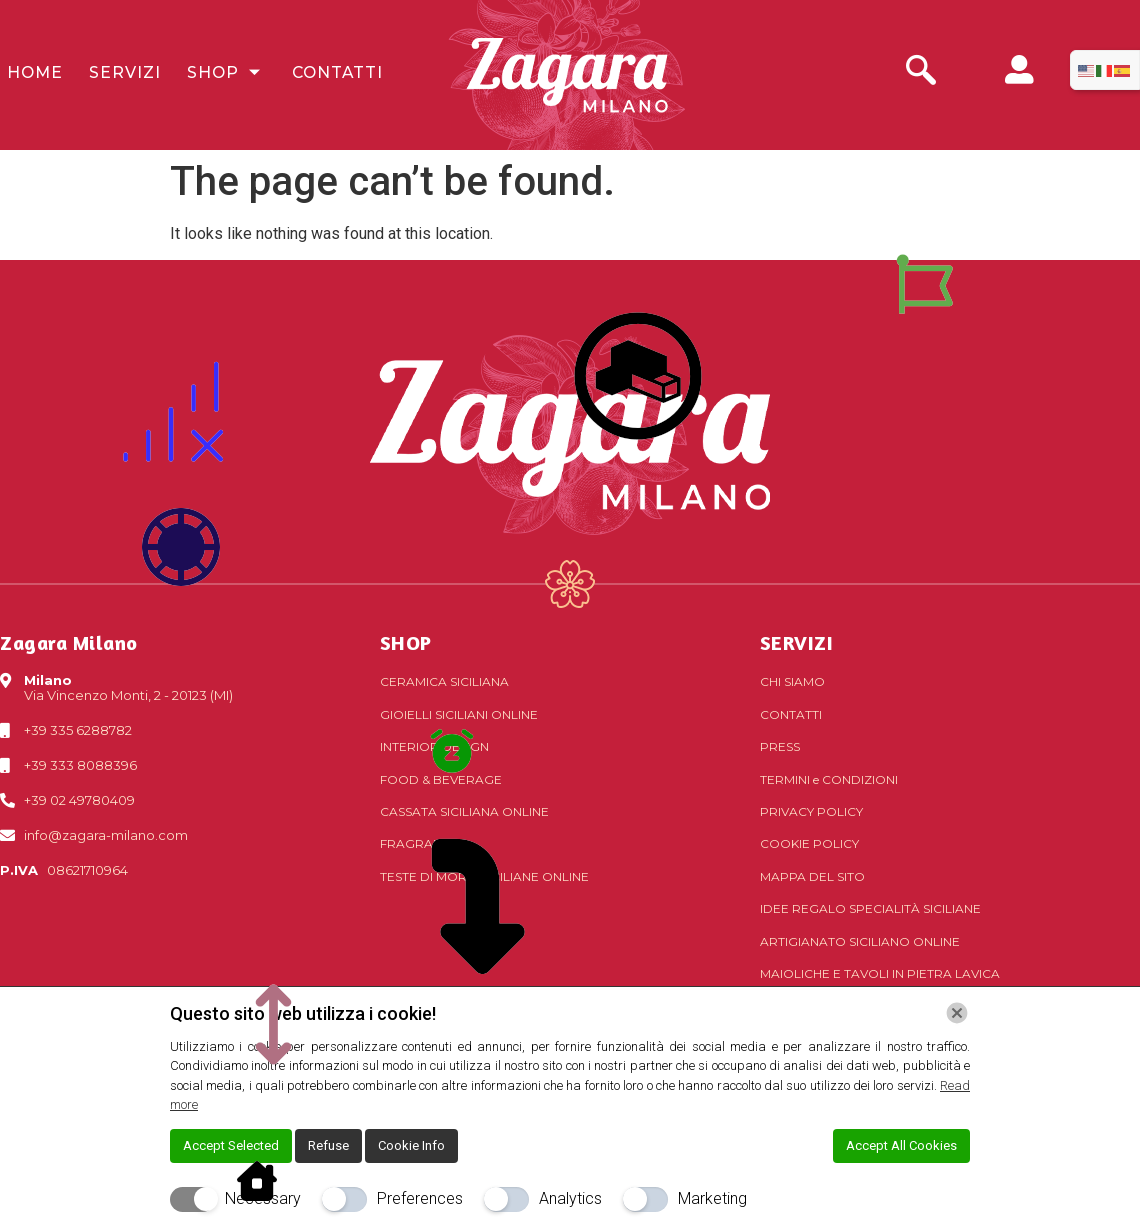  I want to click on access casino or gambling games, so click(181, 547).